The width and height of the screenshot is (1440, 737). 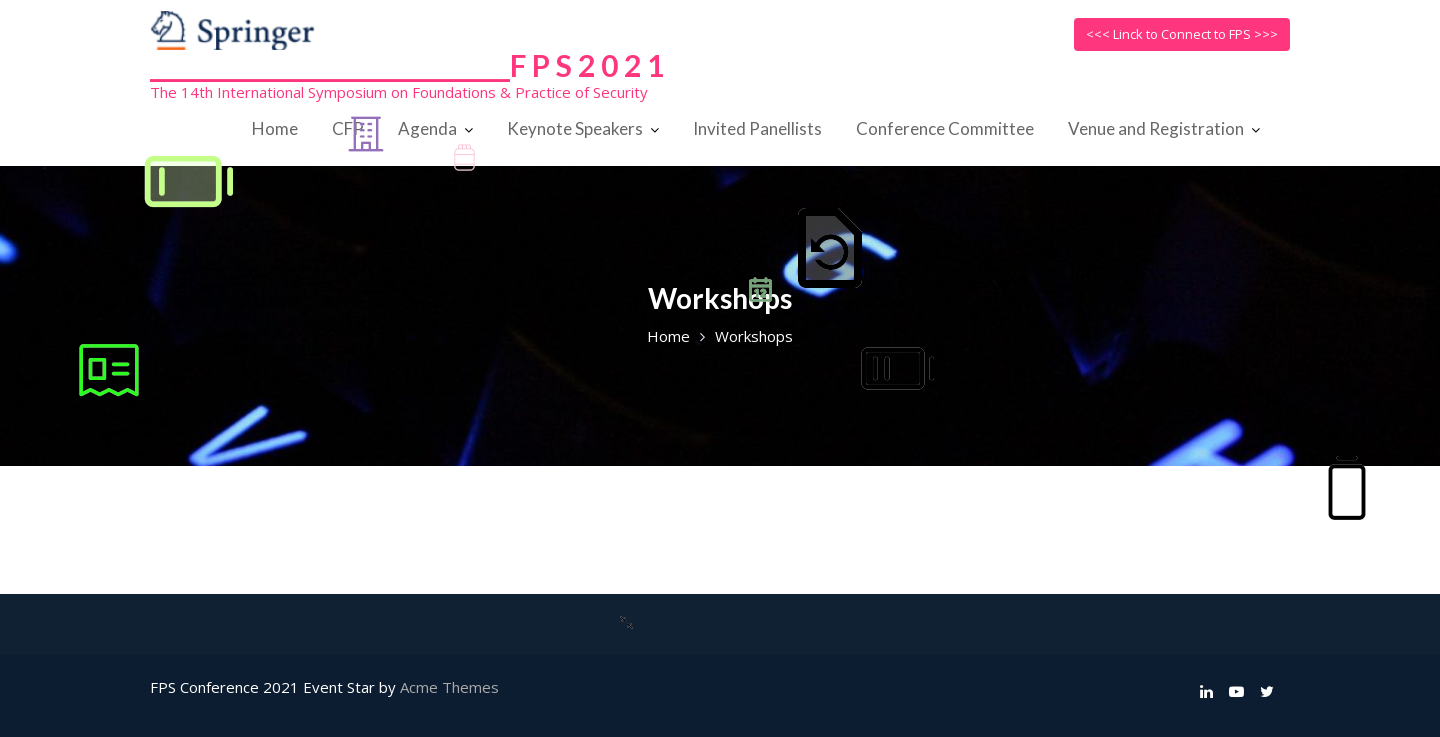 What do you see at coordinates (187, 181) in the screenshot?
I see `indicates low battery level` at bounding box center [187, 181].